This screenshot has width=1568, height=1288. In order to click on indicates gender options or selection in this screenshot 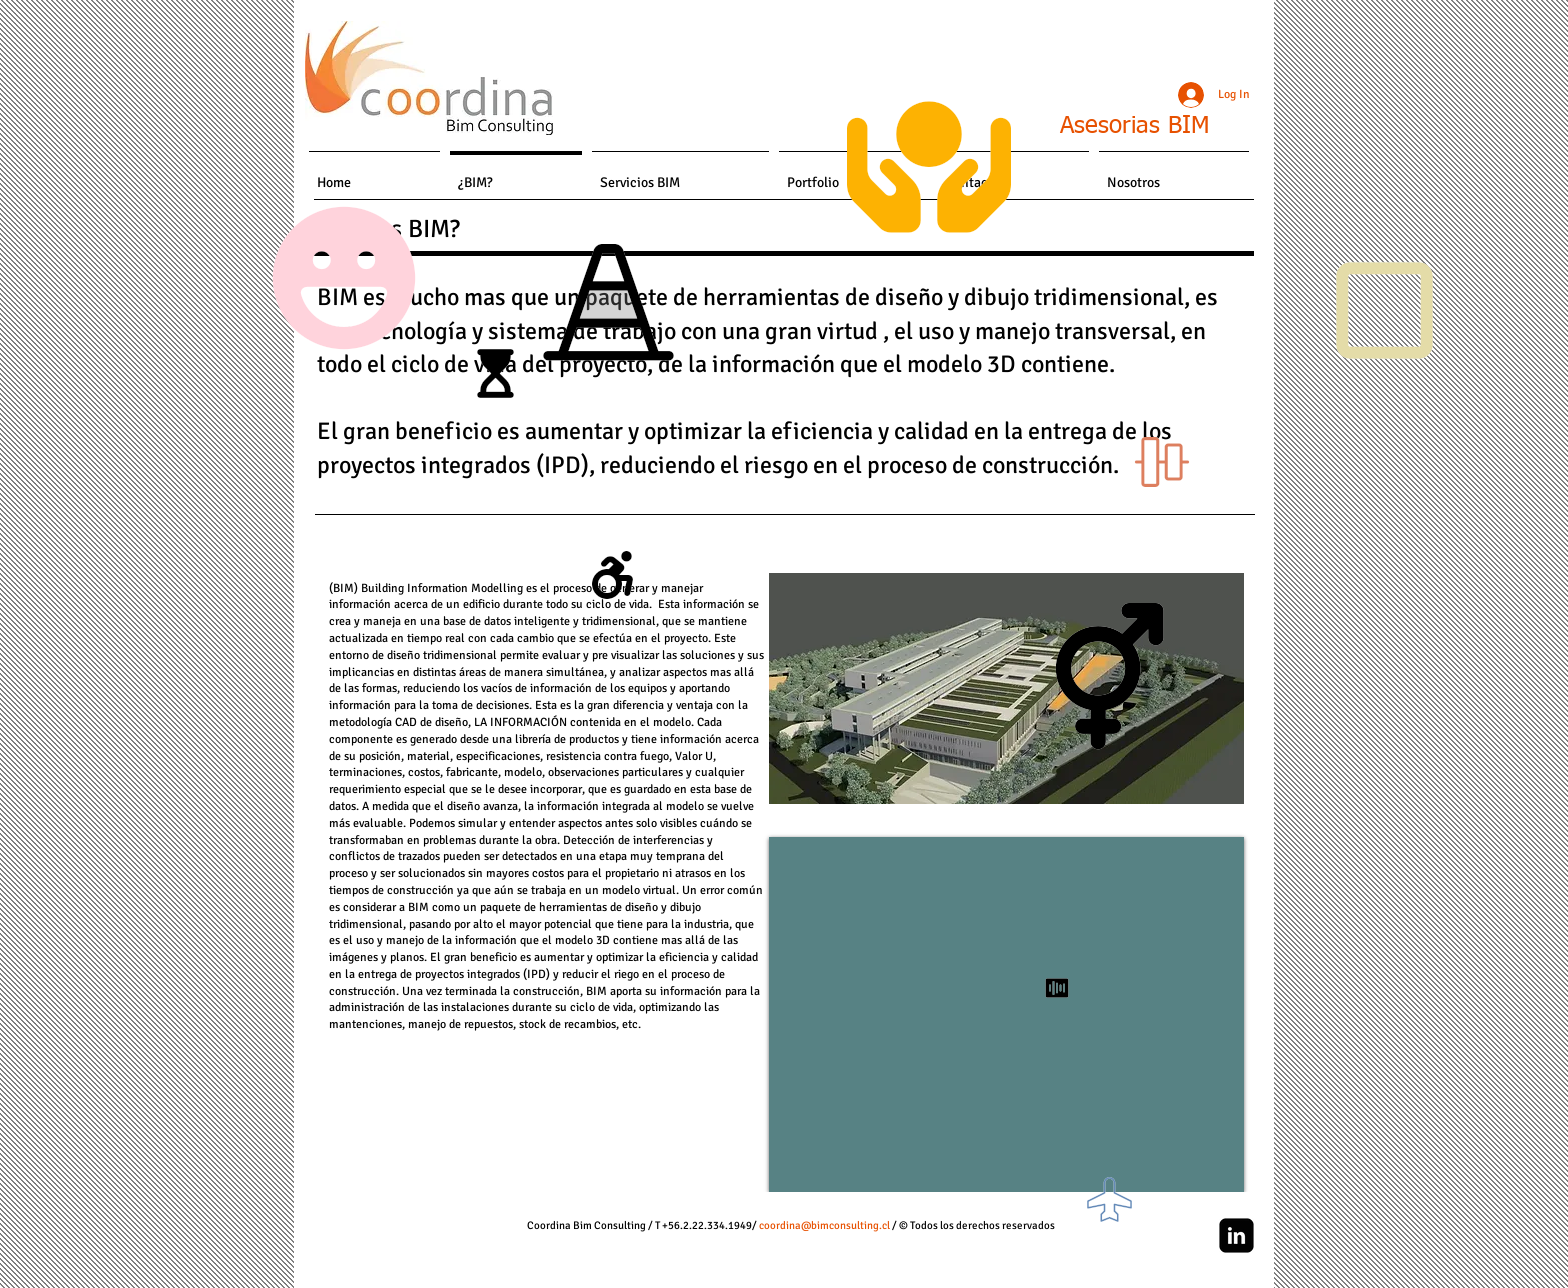, I will do `click(1102, 680)`.